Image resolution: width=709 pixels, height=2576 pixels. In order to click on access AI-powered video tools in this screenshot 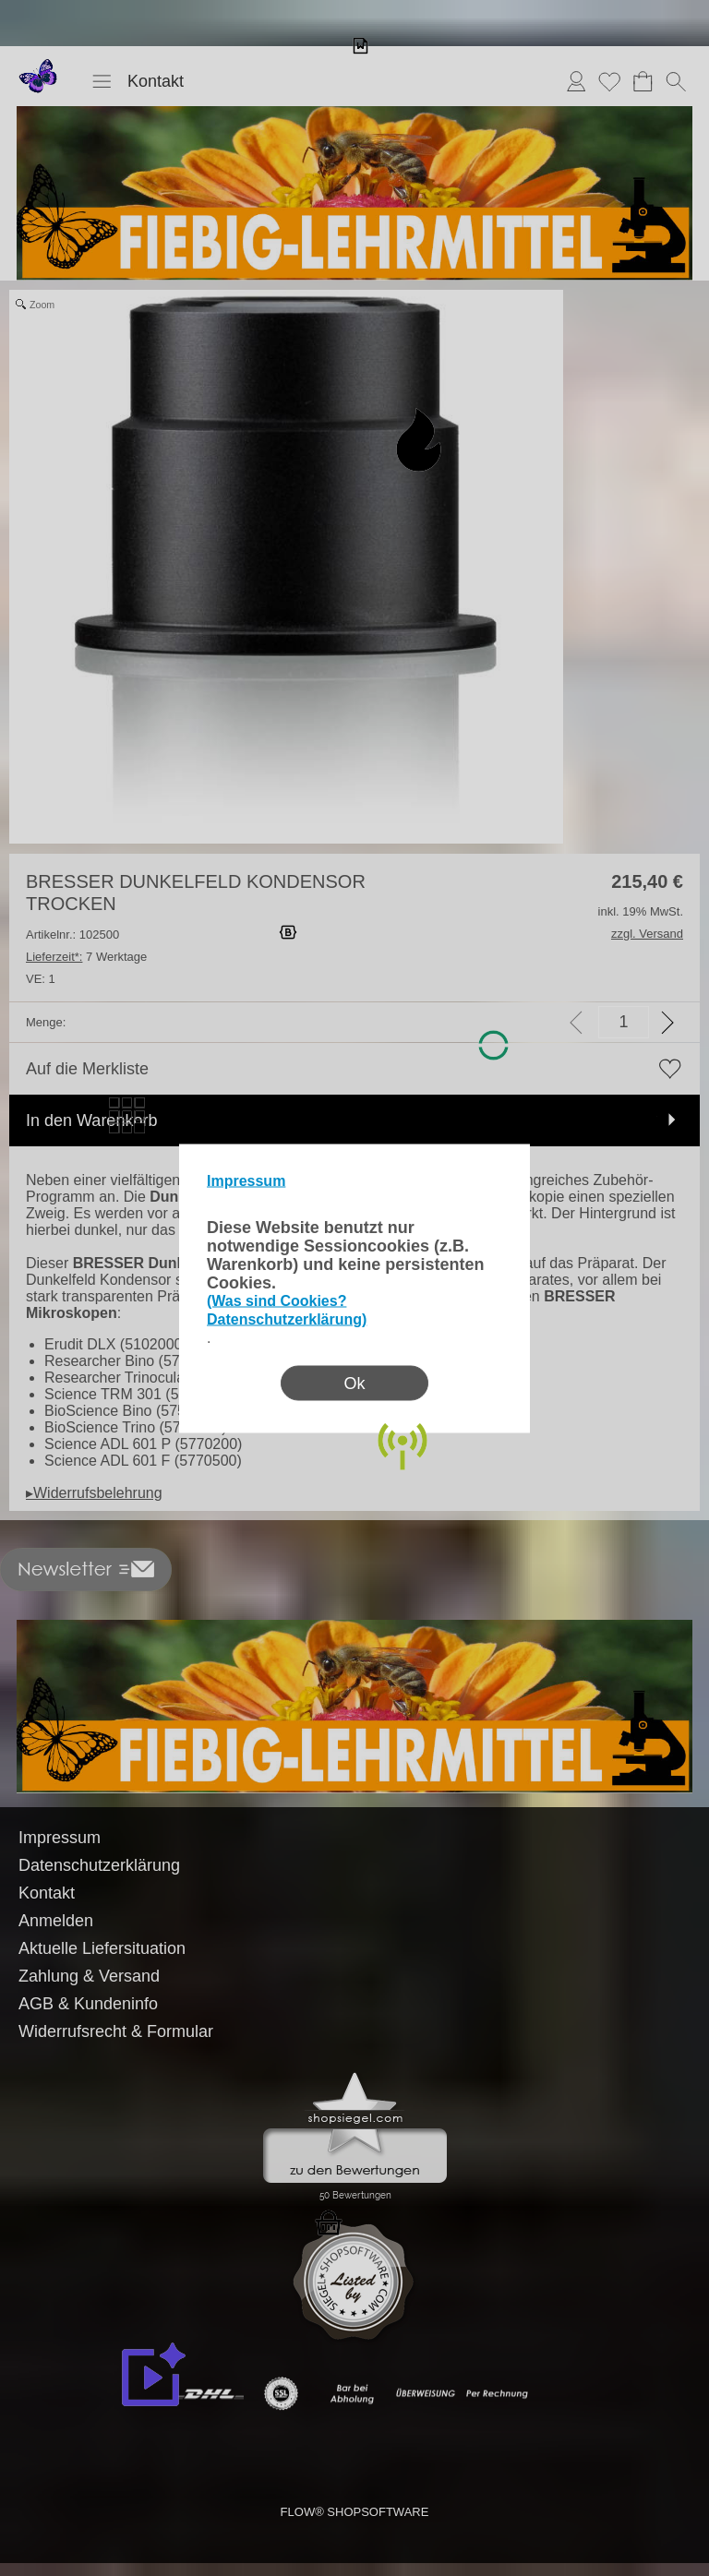, I will do `click(150, 2378)`.